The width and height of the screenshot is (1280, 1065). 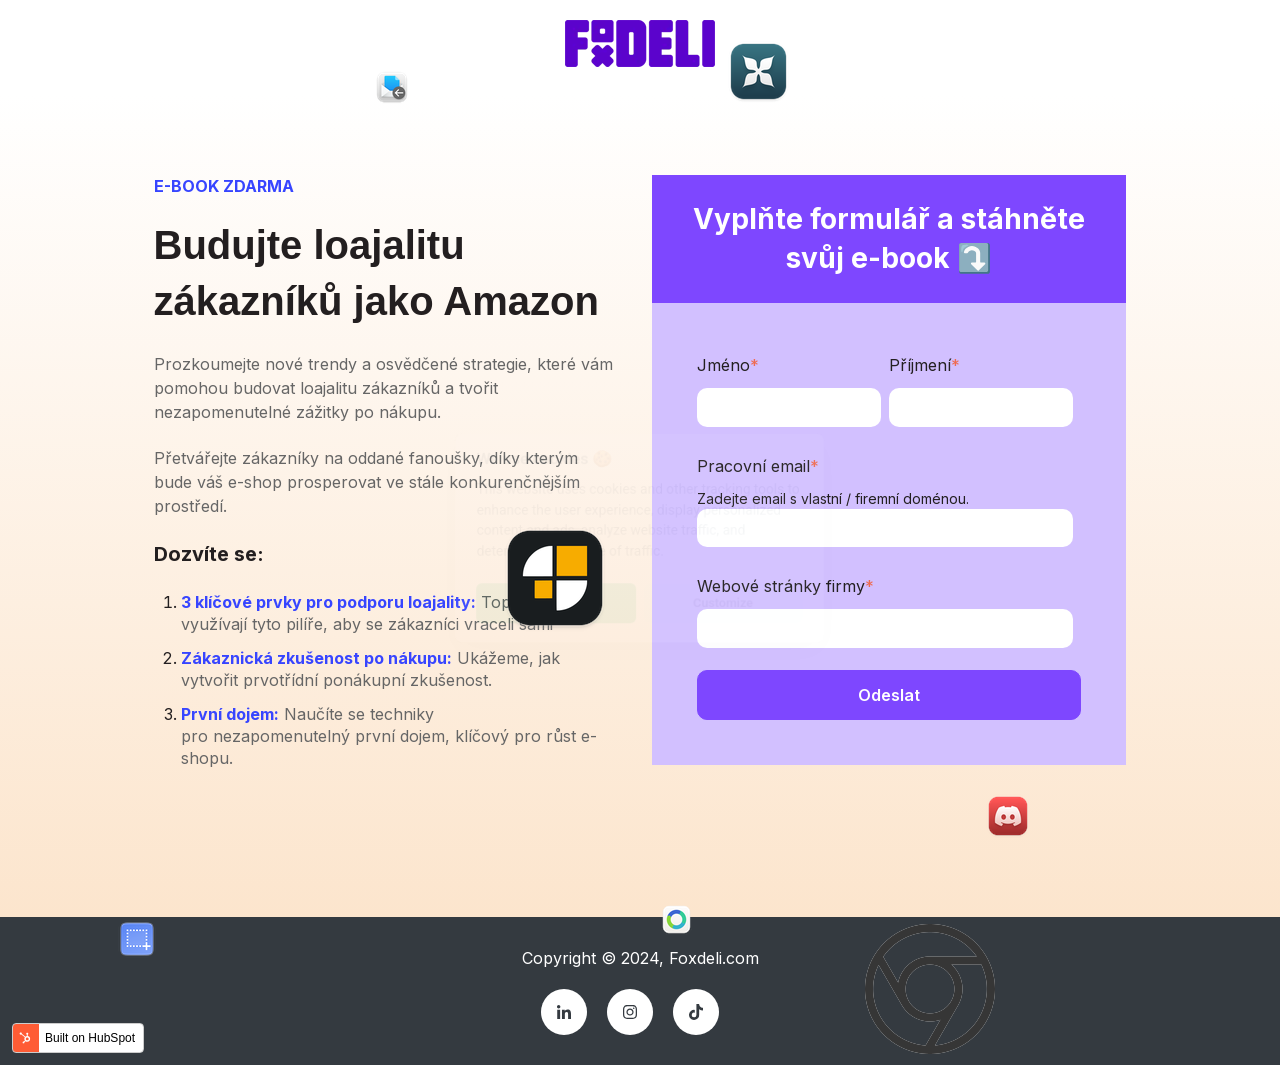 What do you see at coordinates (137, 939) in the screenshot?
I see `take a screenshot` at bounding box center [137, 939].